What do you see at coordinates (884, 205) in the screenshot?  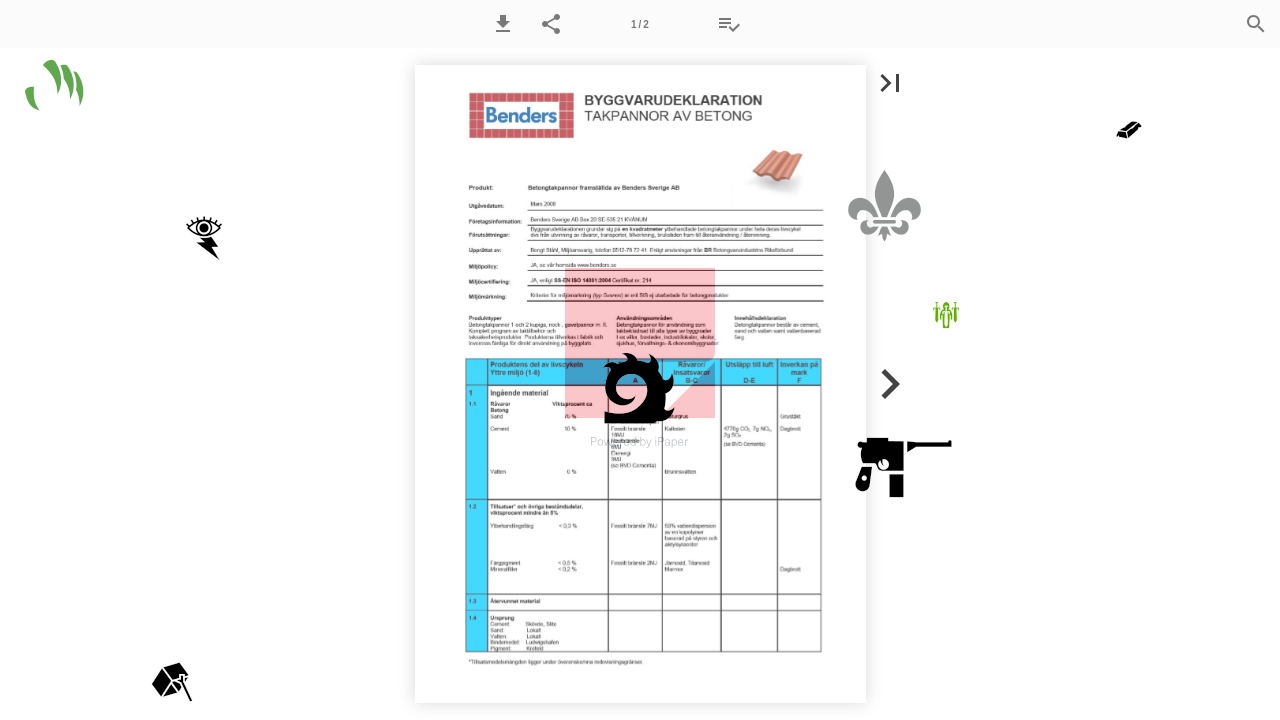 I see `decorative emblem representing French or royal heritage` at bounding box center [884, 205].